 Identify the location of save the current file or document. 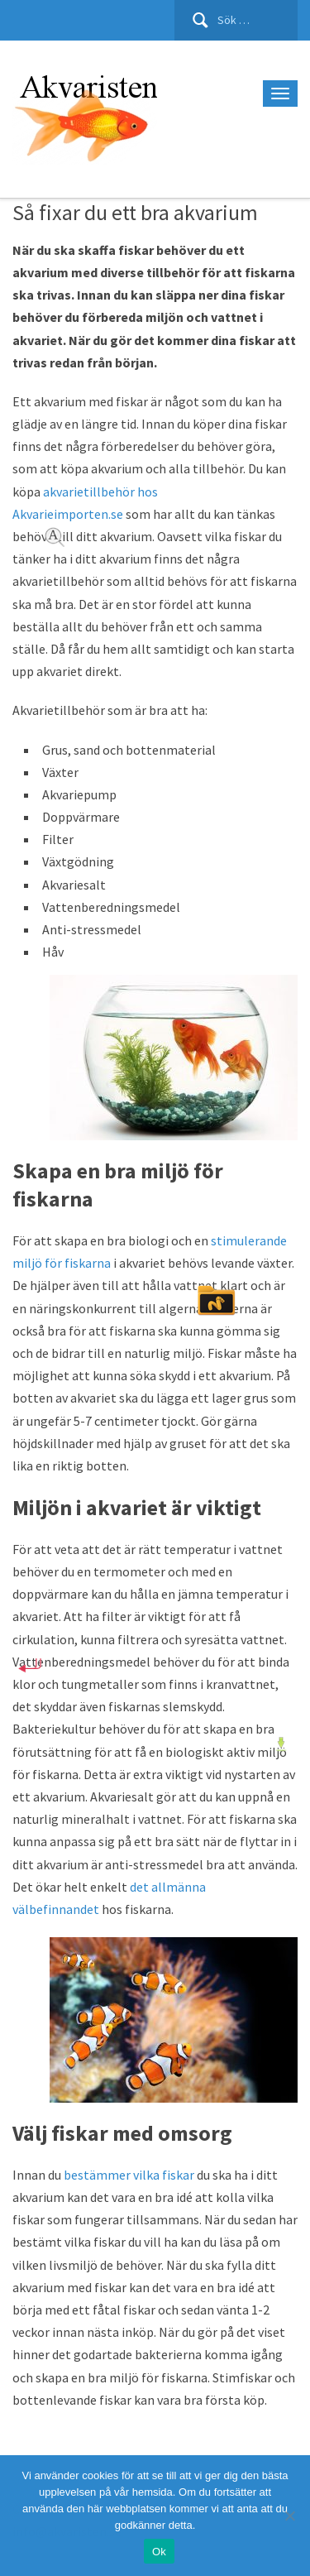
(281, 1743).